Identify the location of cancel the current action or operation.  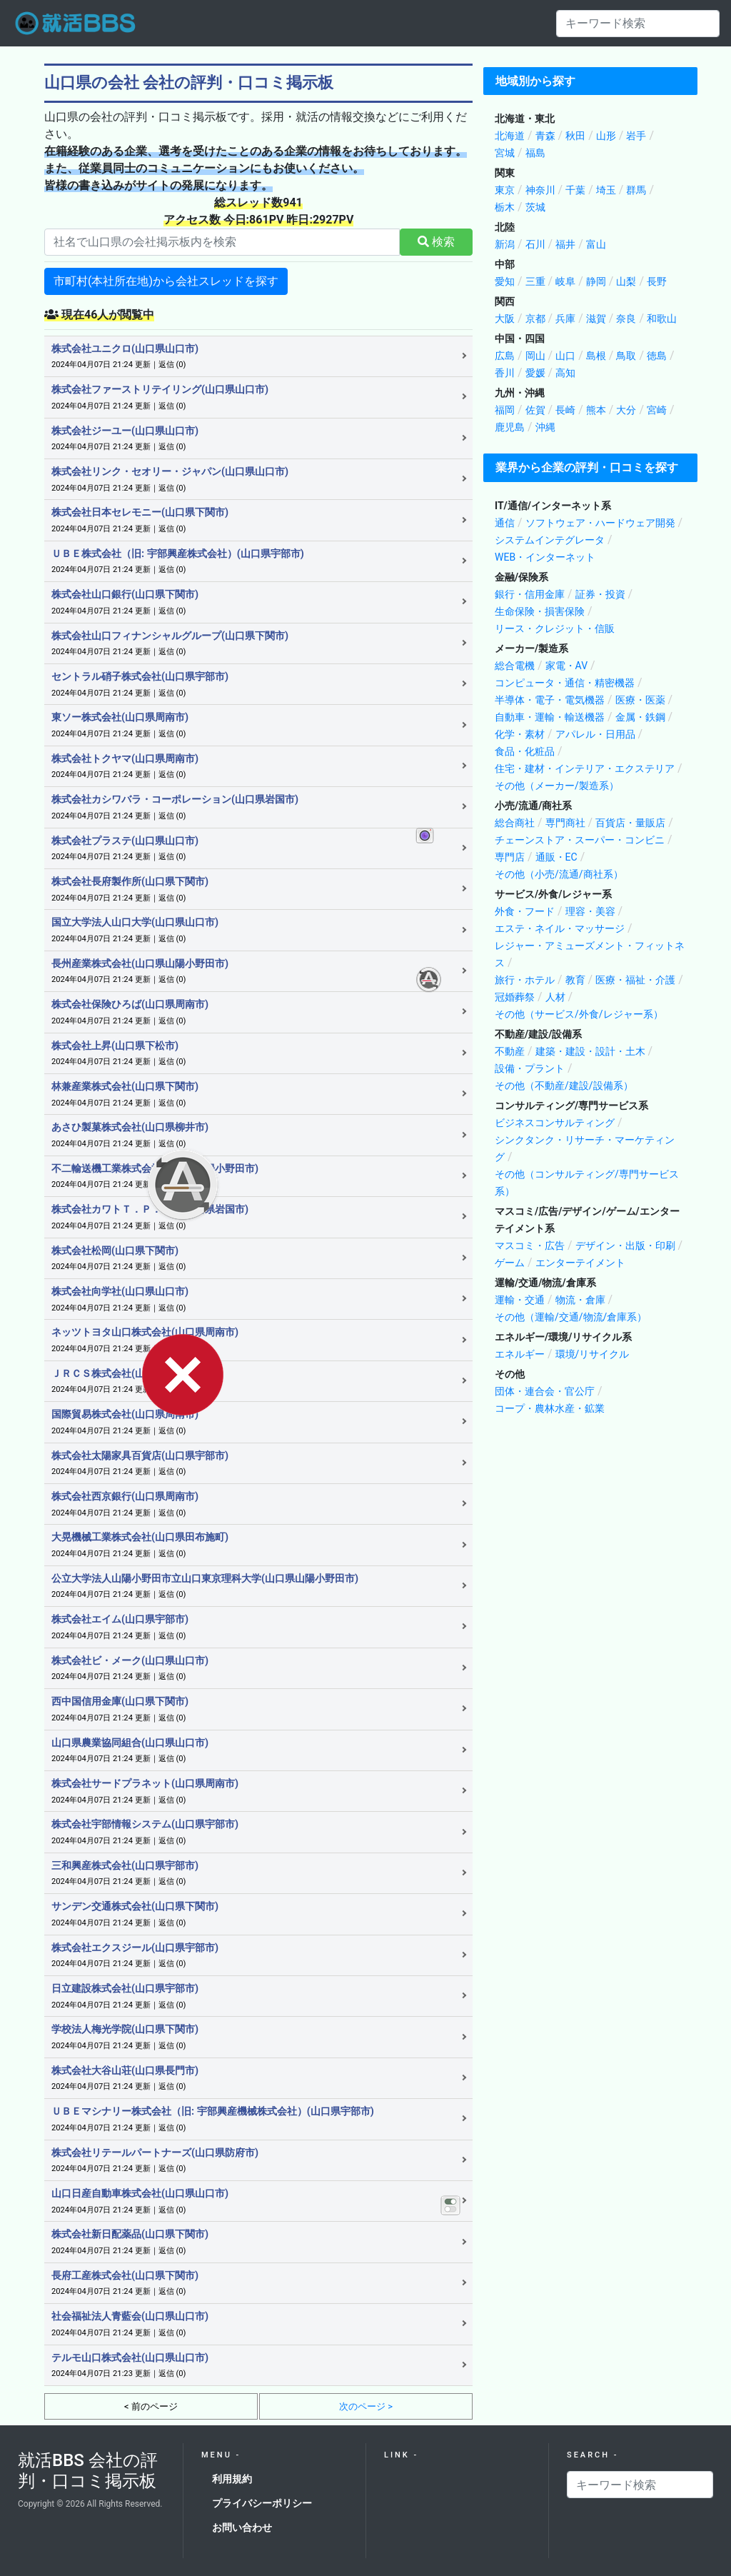
(183, 1375).